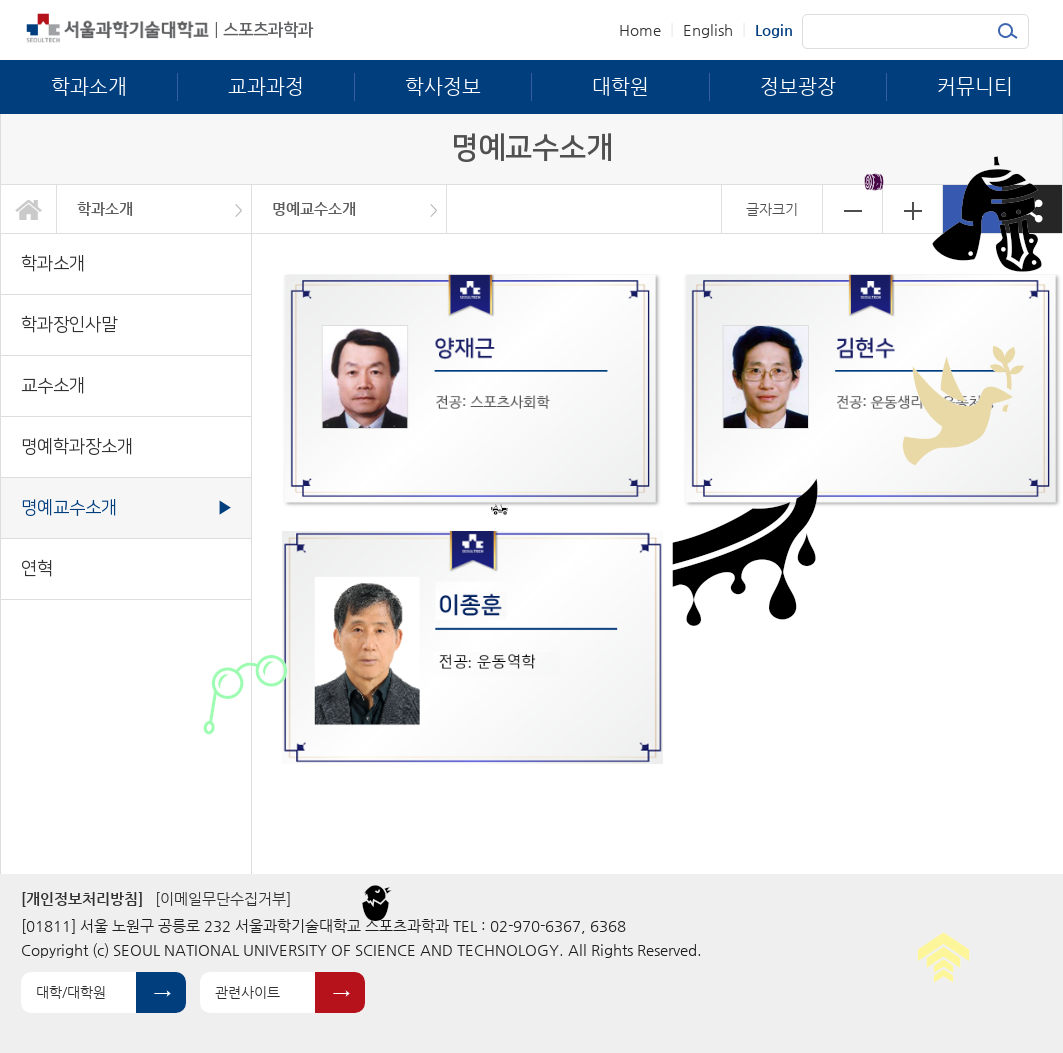  I want to click on view detailed information or inspect an item, so click(244, 694).